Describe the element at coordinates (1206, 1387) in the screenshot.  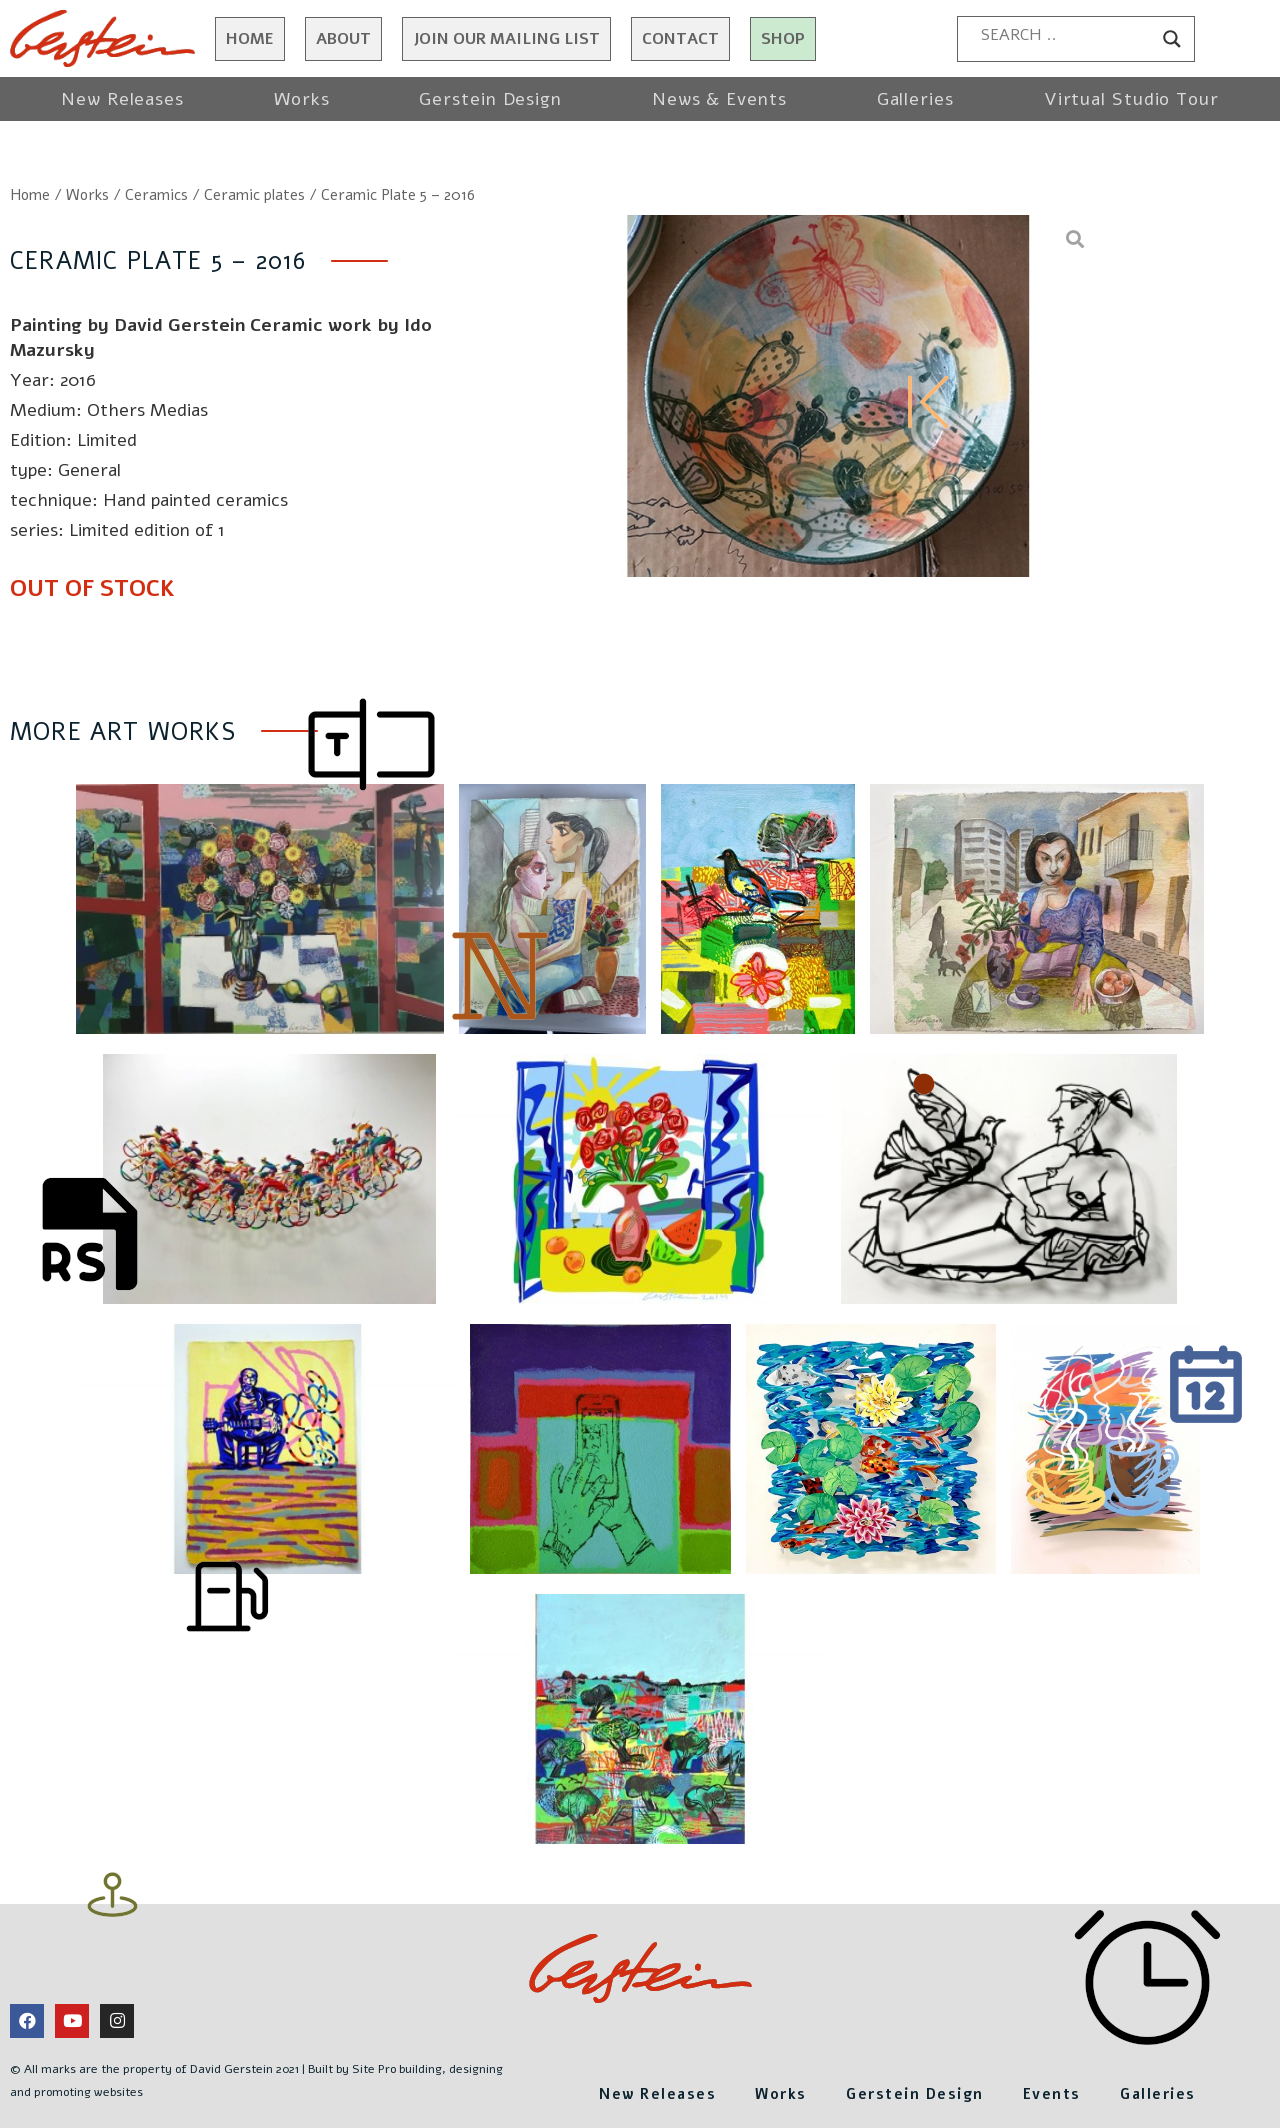
I see `view calendar or scheduled events` at that location.